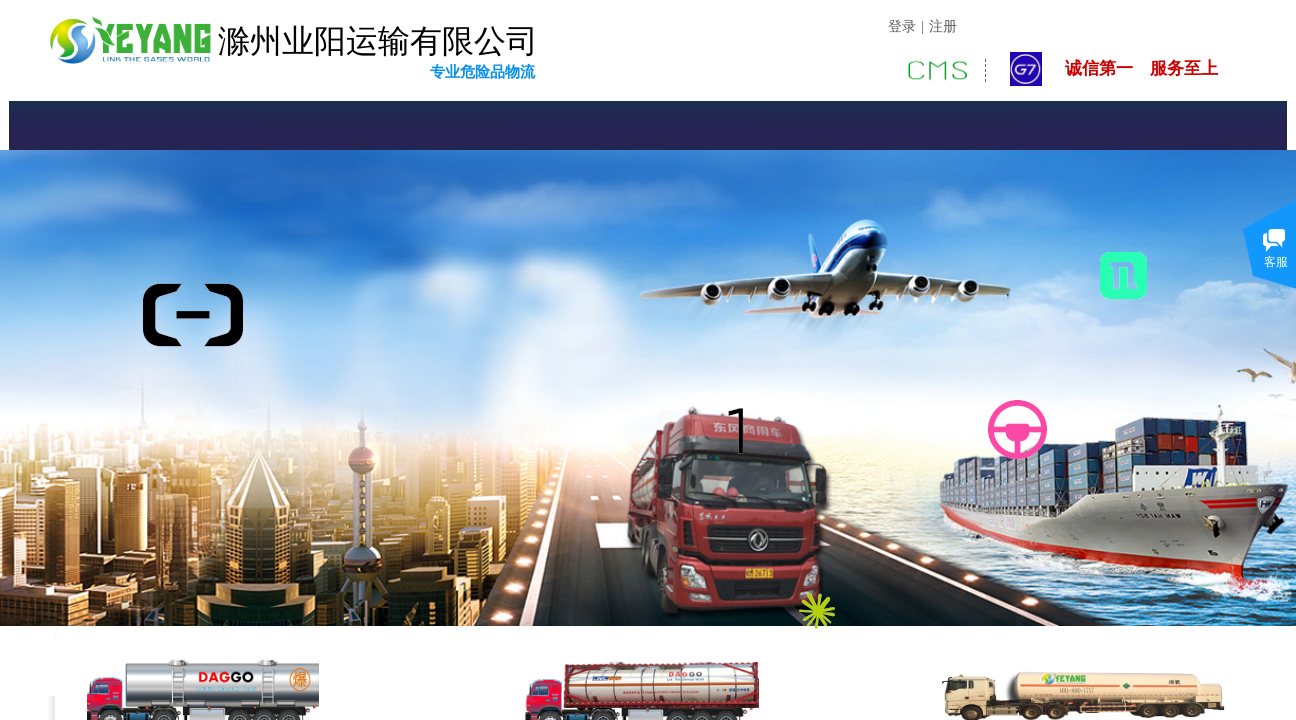  Describe the element at coordinates (738, 431) in the screenshot. I see `indicates first item or top priority` at that location.